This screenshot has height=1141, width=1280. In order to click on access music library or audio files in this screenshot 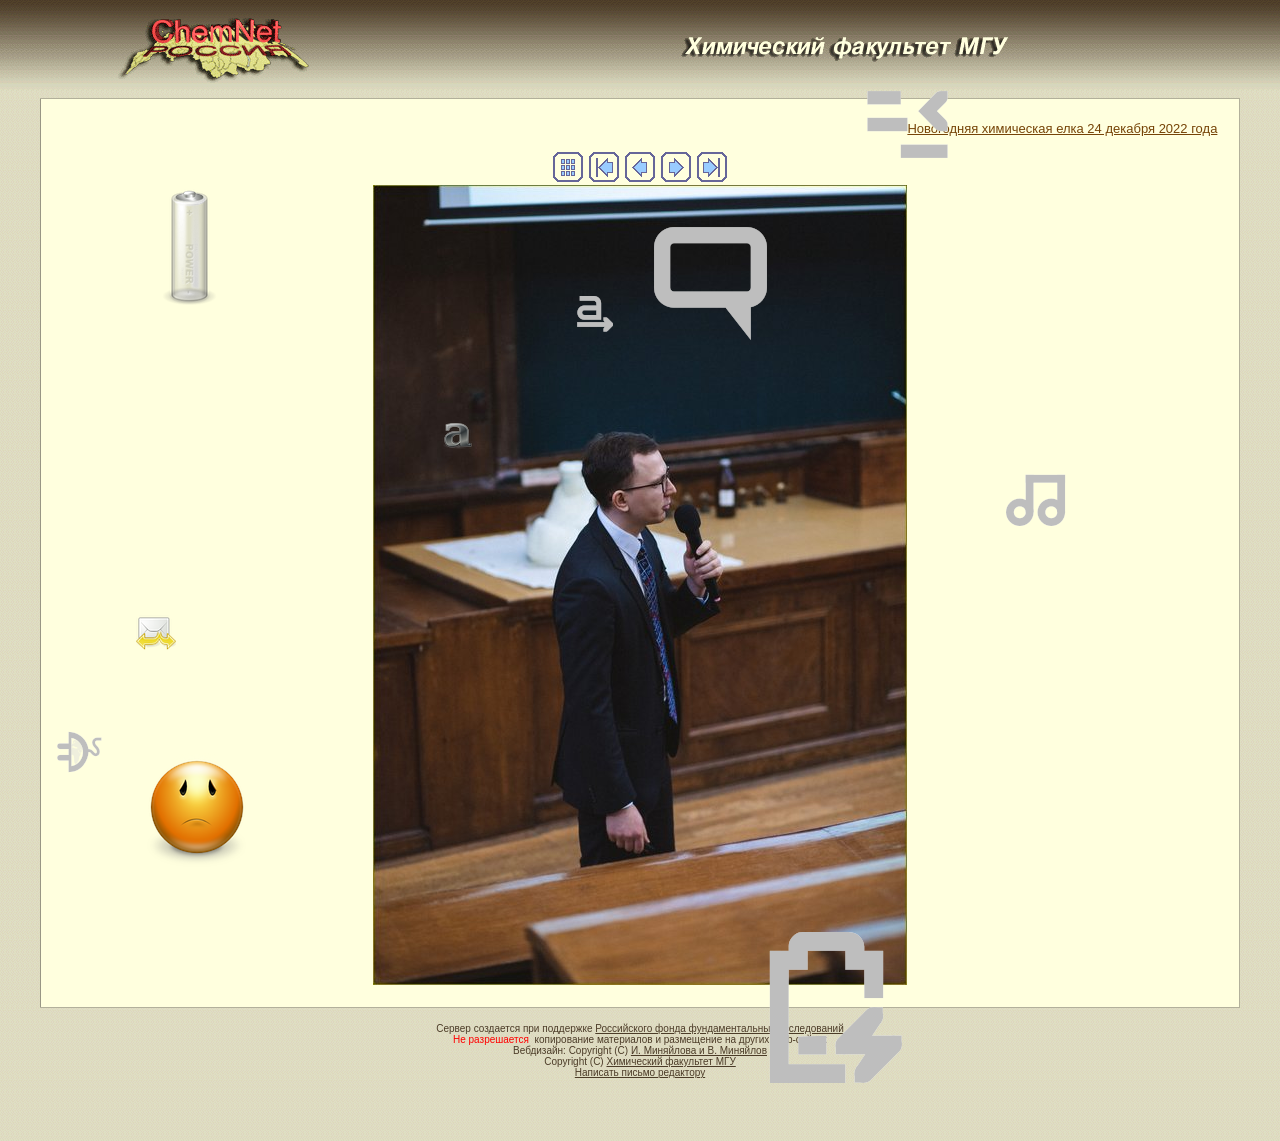, I will do `click(1037, 498)`.